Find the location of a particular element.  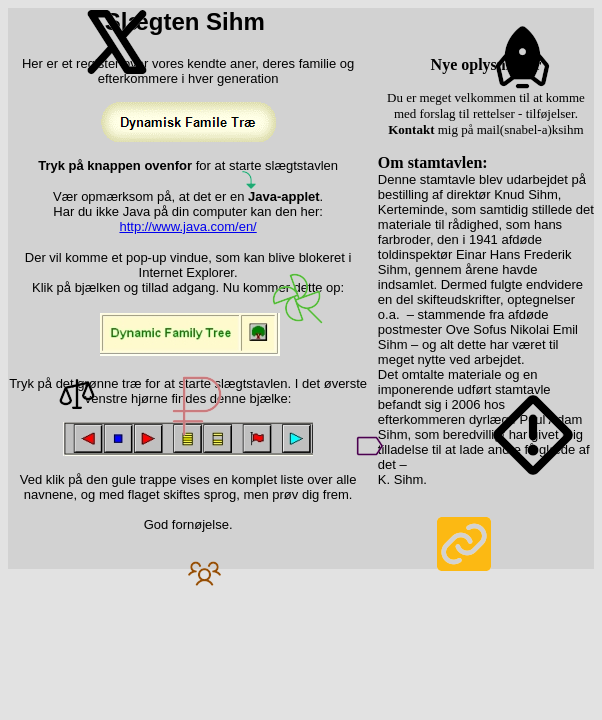

decorative element indicating playfulness or childhood themes is located at coordinates (298, 299).